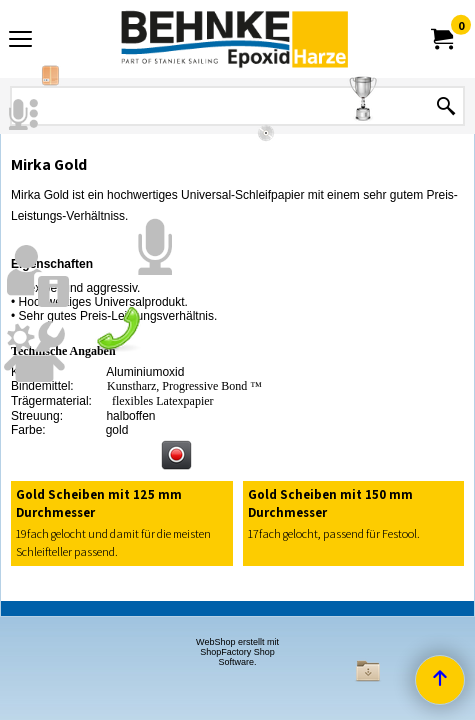 Image resolution: width=475 pixels, height=720 pixels. What do you see at coordinates (364, 98) in the screenshot?
I see `indicates second place achievement or silver-tier ranking` at bounding box center [364, 98].